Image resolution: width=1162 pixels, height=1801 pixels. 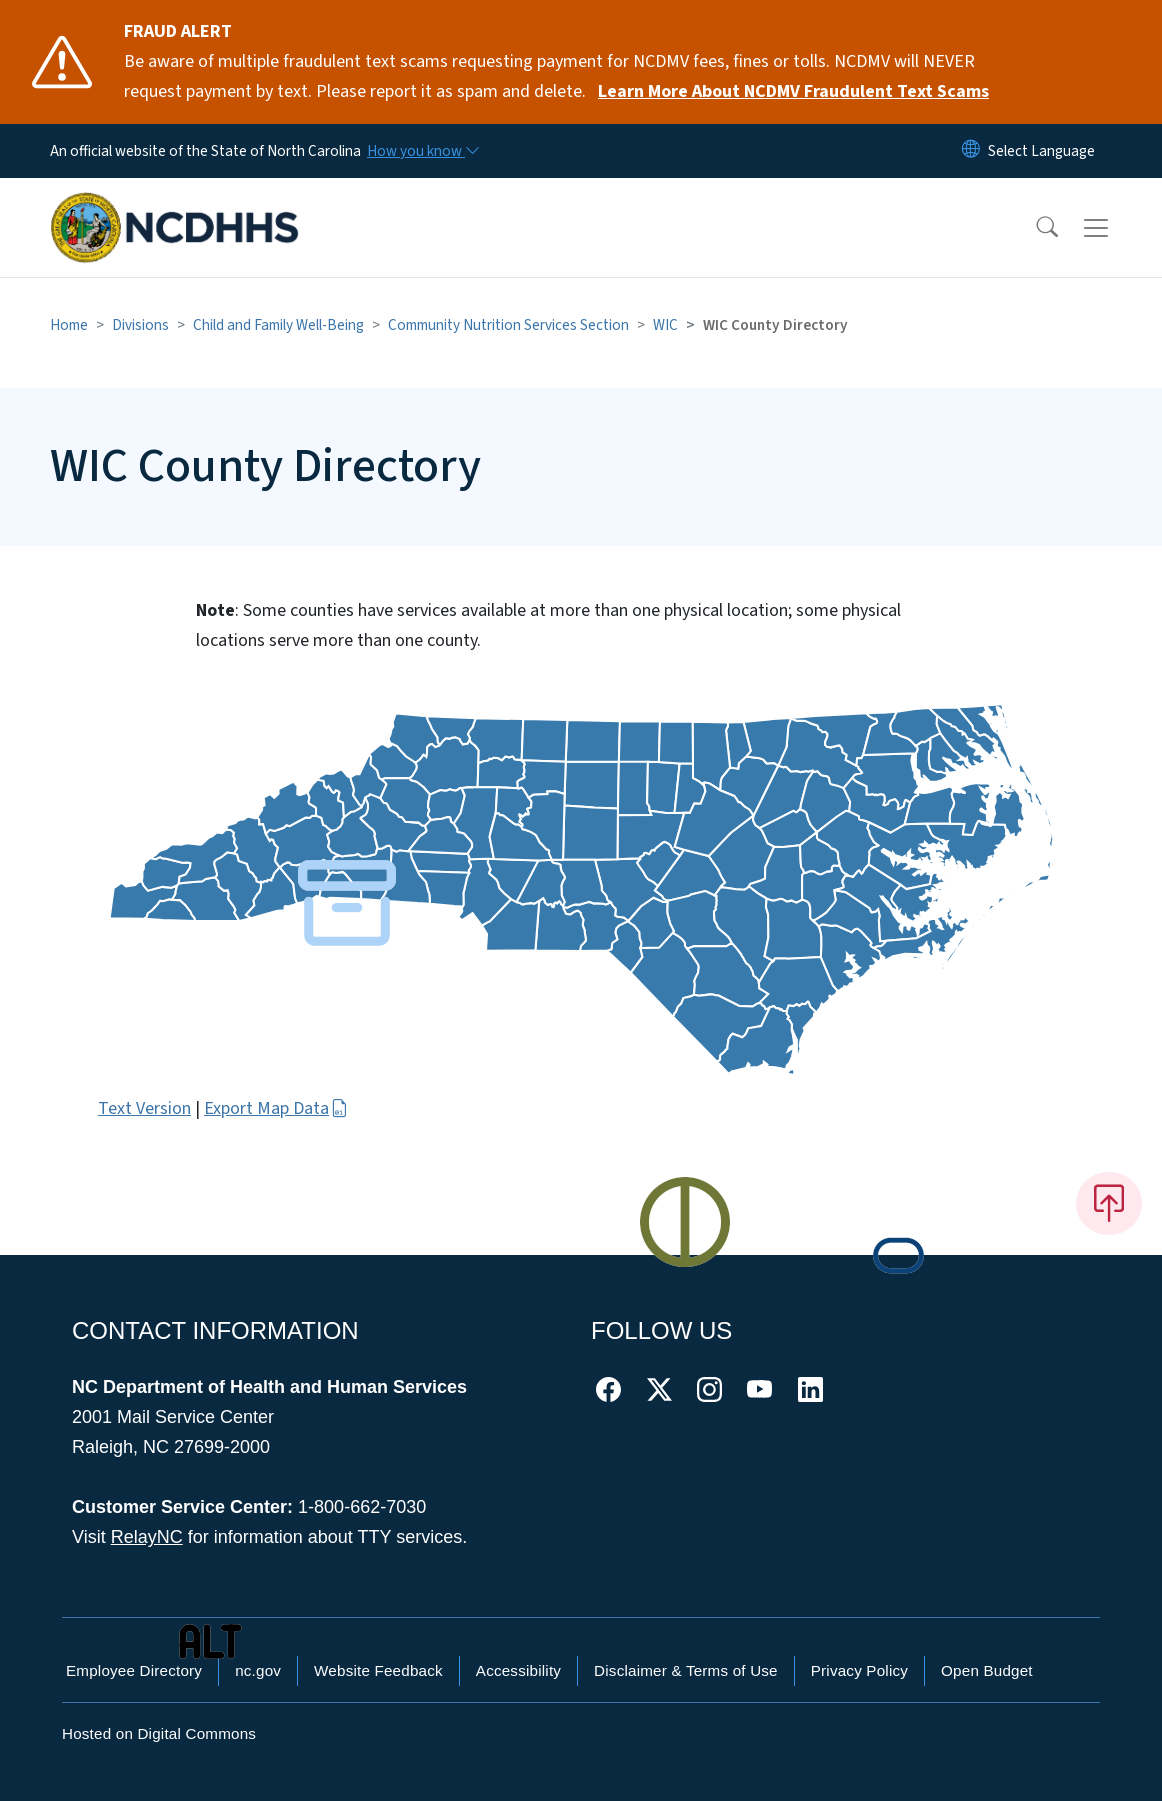 I want to click on keyboard alt key indicator, so click(x=210, y=1641).